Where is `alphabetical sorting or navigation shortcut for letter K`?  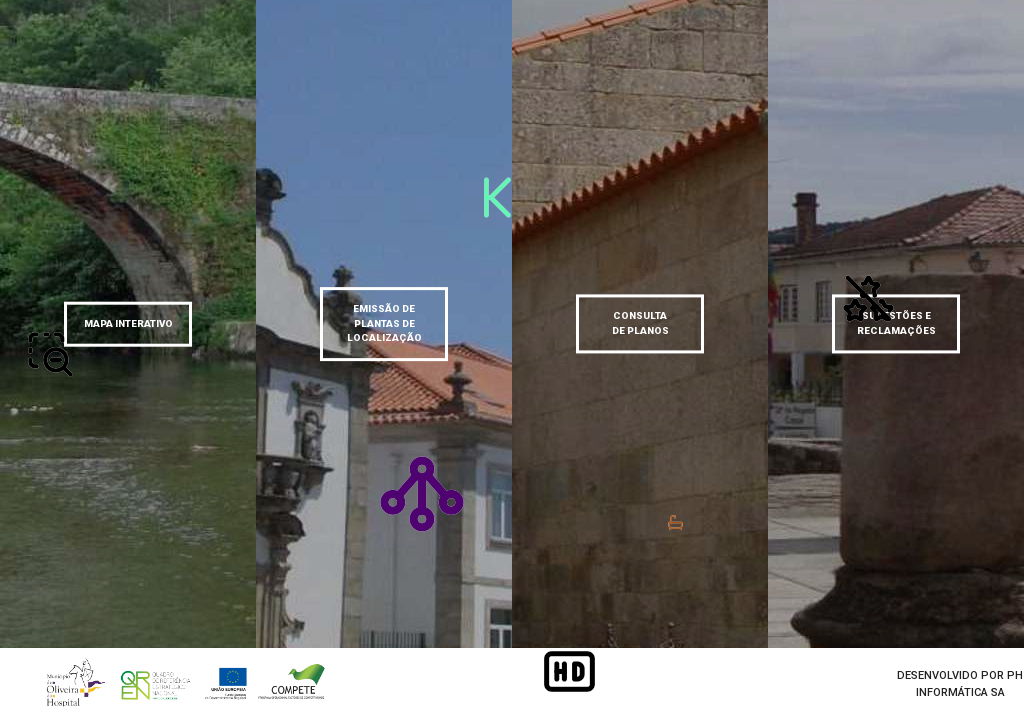 alphabetical sorting or navigation shortcut for letter K is located at coordinates (497, 197).